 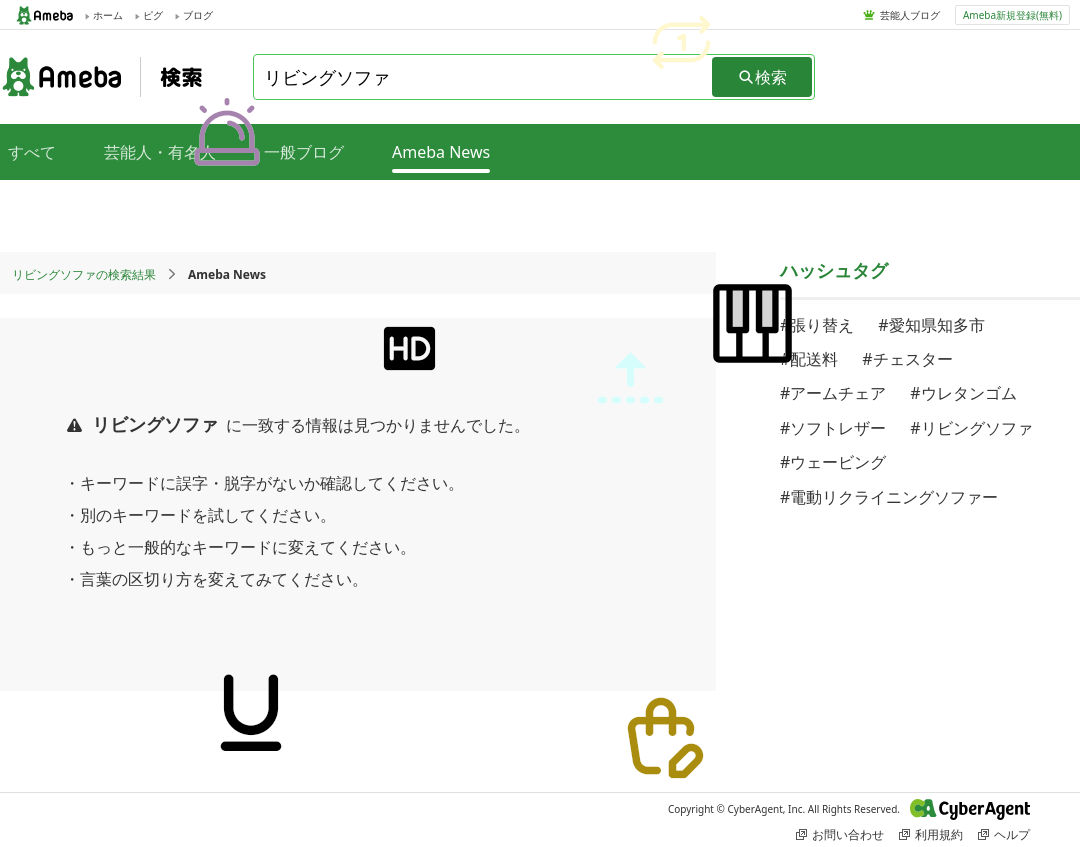 What do you see at coordinates (752, 323) in the screenshot?
I see `open music or piano app` at bounding box center [752, 323].